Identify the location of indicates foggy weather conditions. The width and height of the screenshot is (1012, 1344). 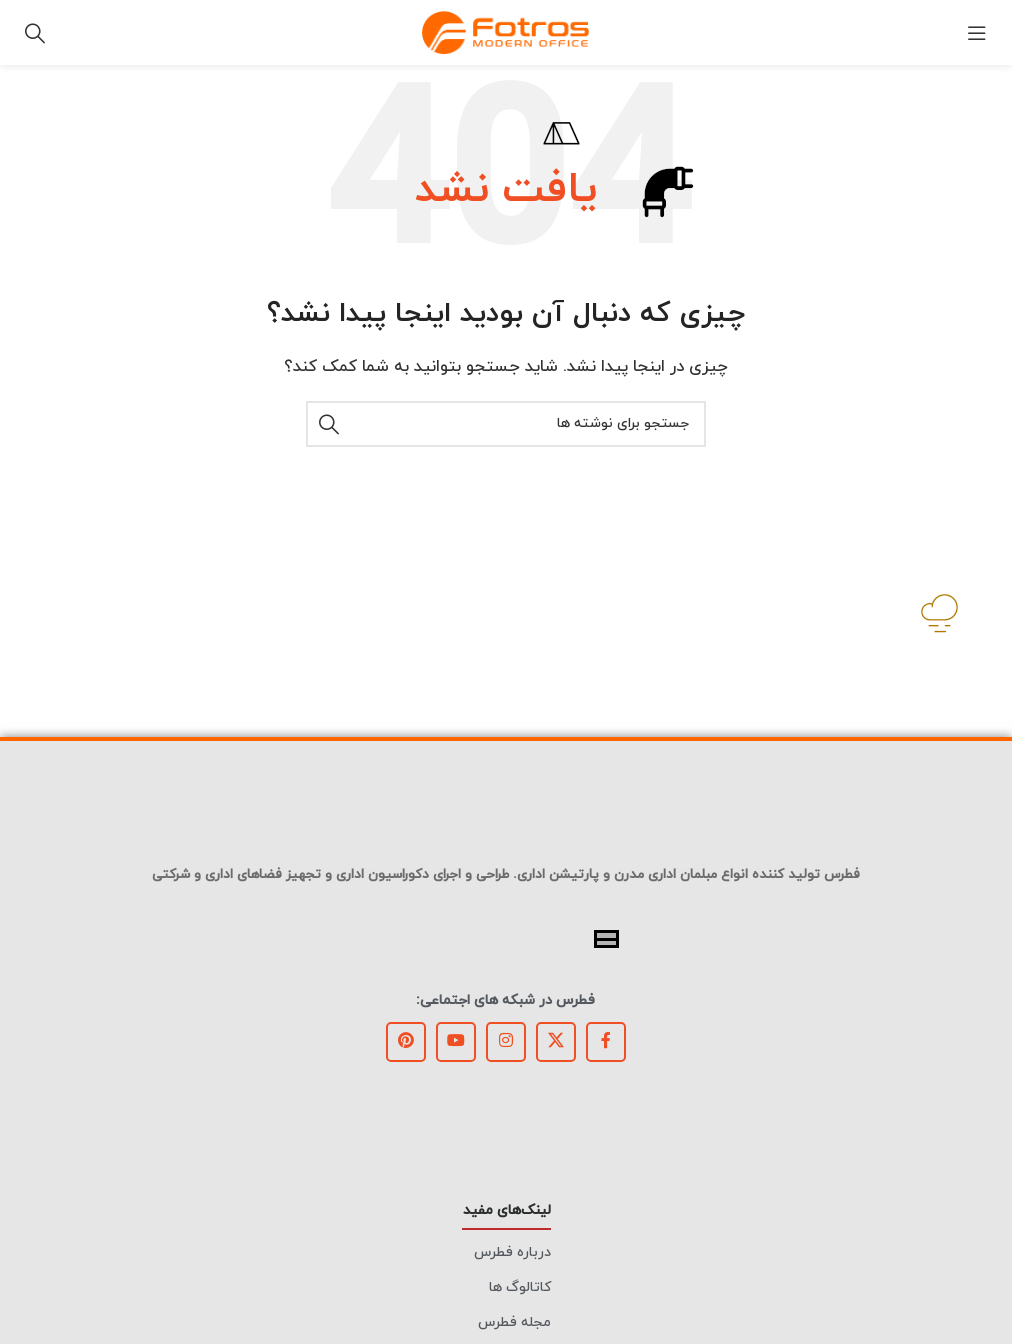
(939, 612).